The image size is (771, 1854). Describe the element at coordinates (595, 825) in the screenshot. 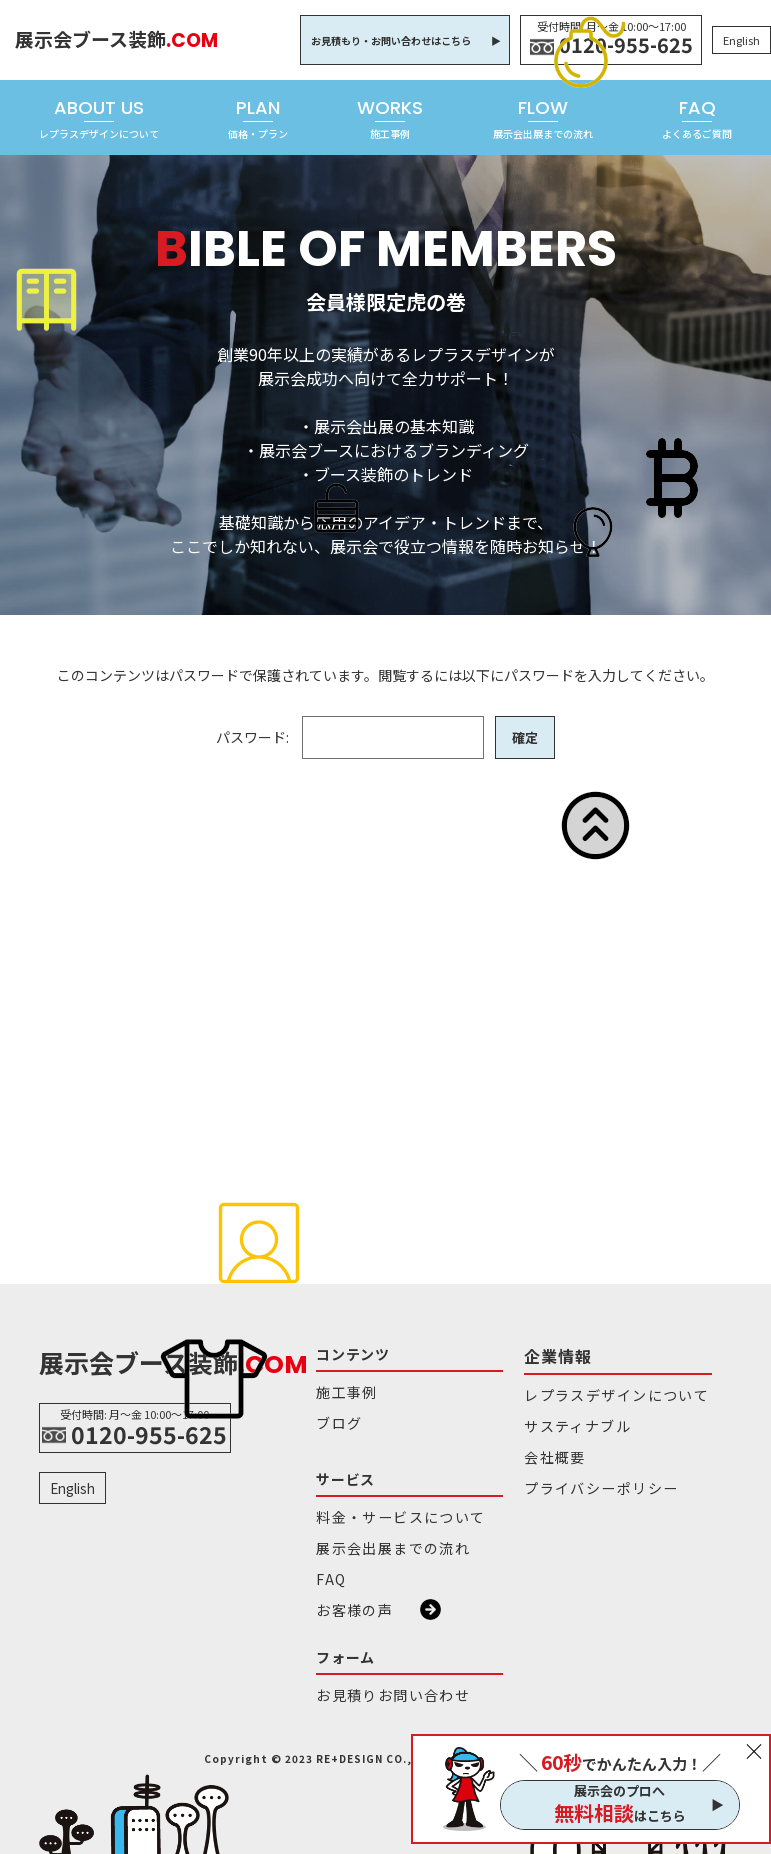

I see `scroll to top of page` at that location.